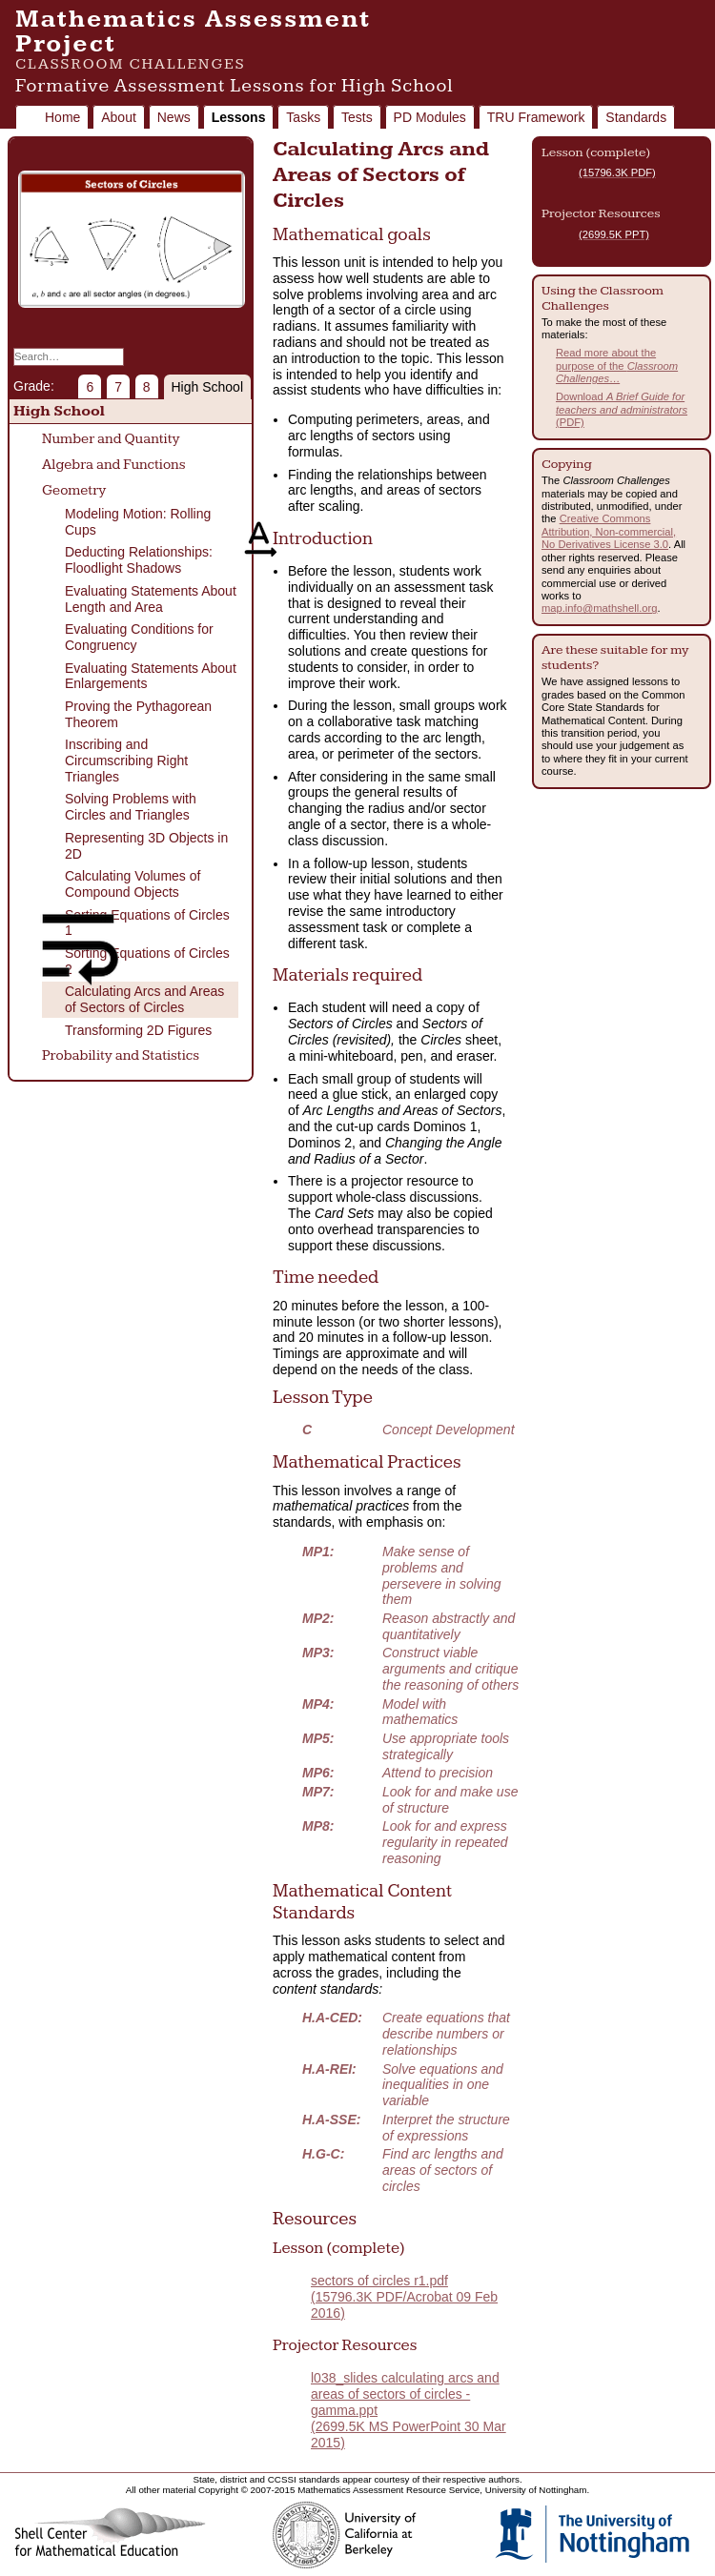  I want to click on toggle text wrapping in a document, so click(78, 945).